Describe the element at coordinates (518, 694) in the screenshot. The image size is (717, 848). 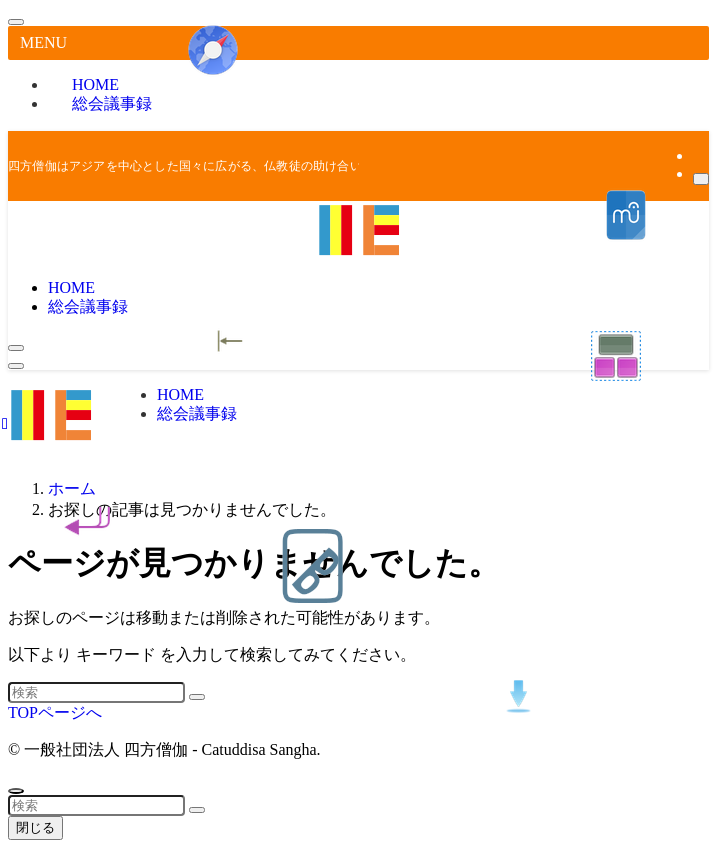
I see `save document to a new location` at that location.